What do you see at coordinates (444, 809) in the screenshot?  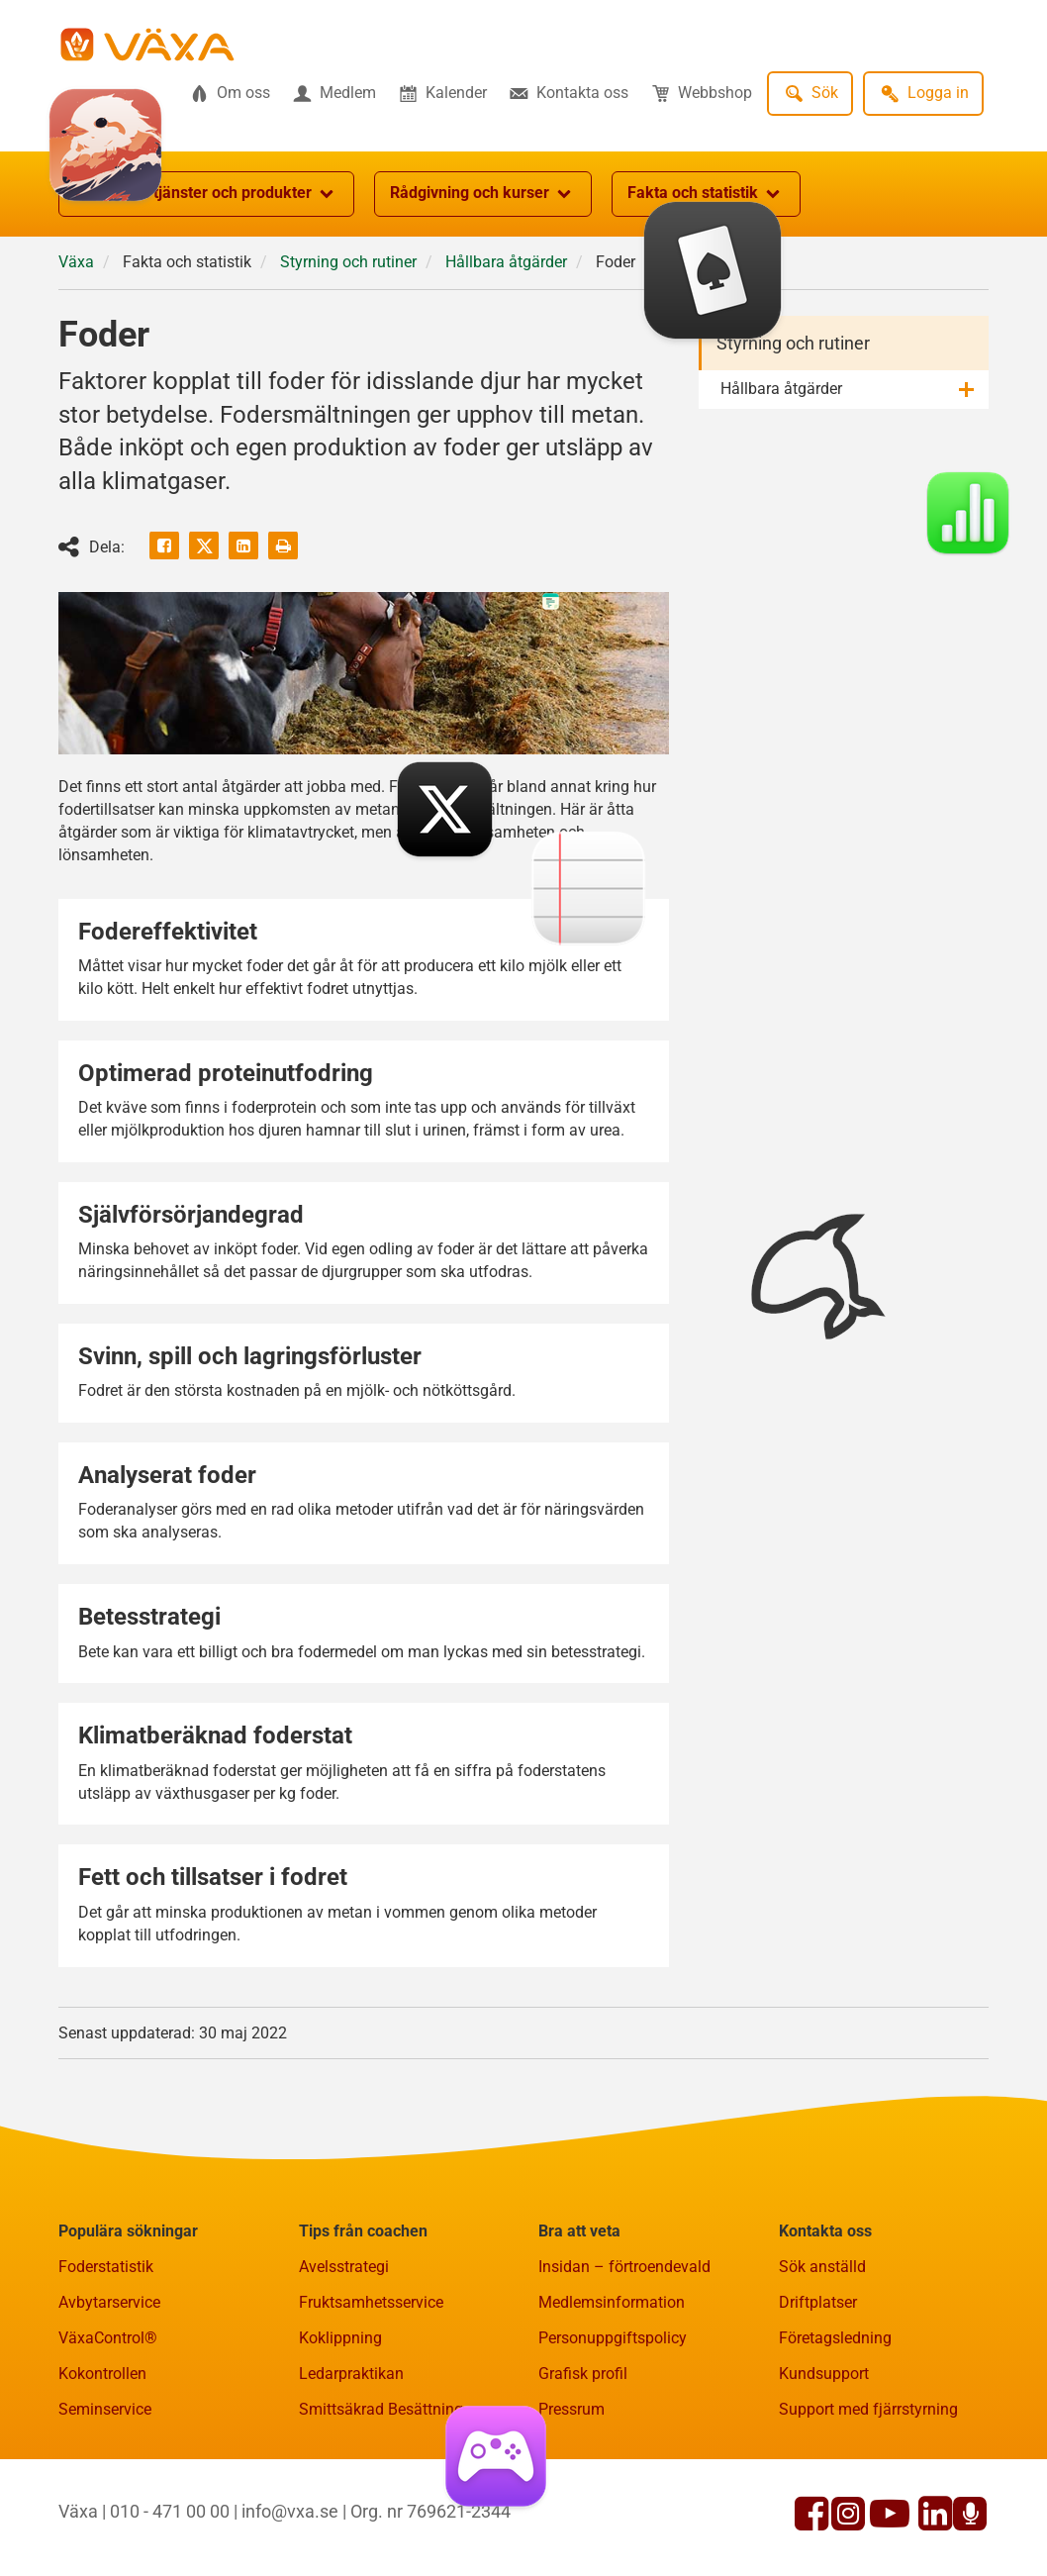 I see `open the X (formerly Twitter) app` at bounding box center [444, 809].